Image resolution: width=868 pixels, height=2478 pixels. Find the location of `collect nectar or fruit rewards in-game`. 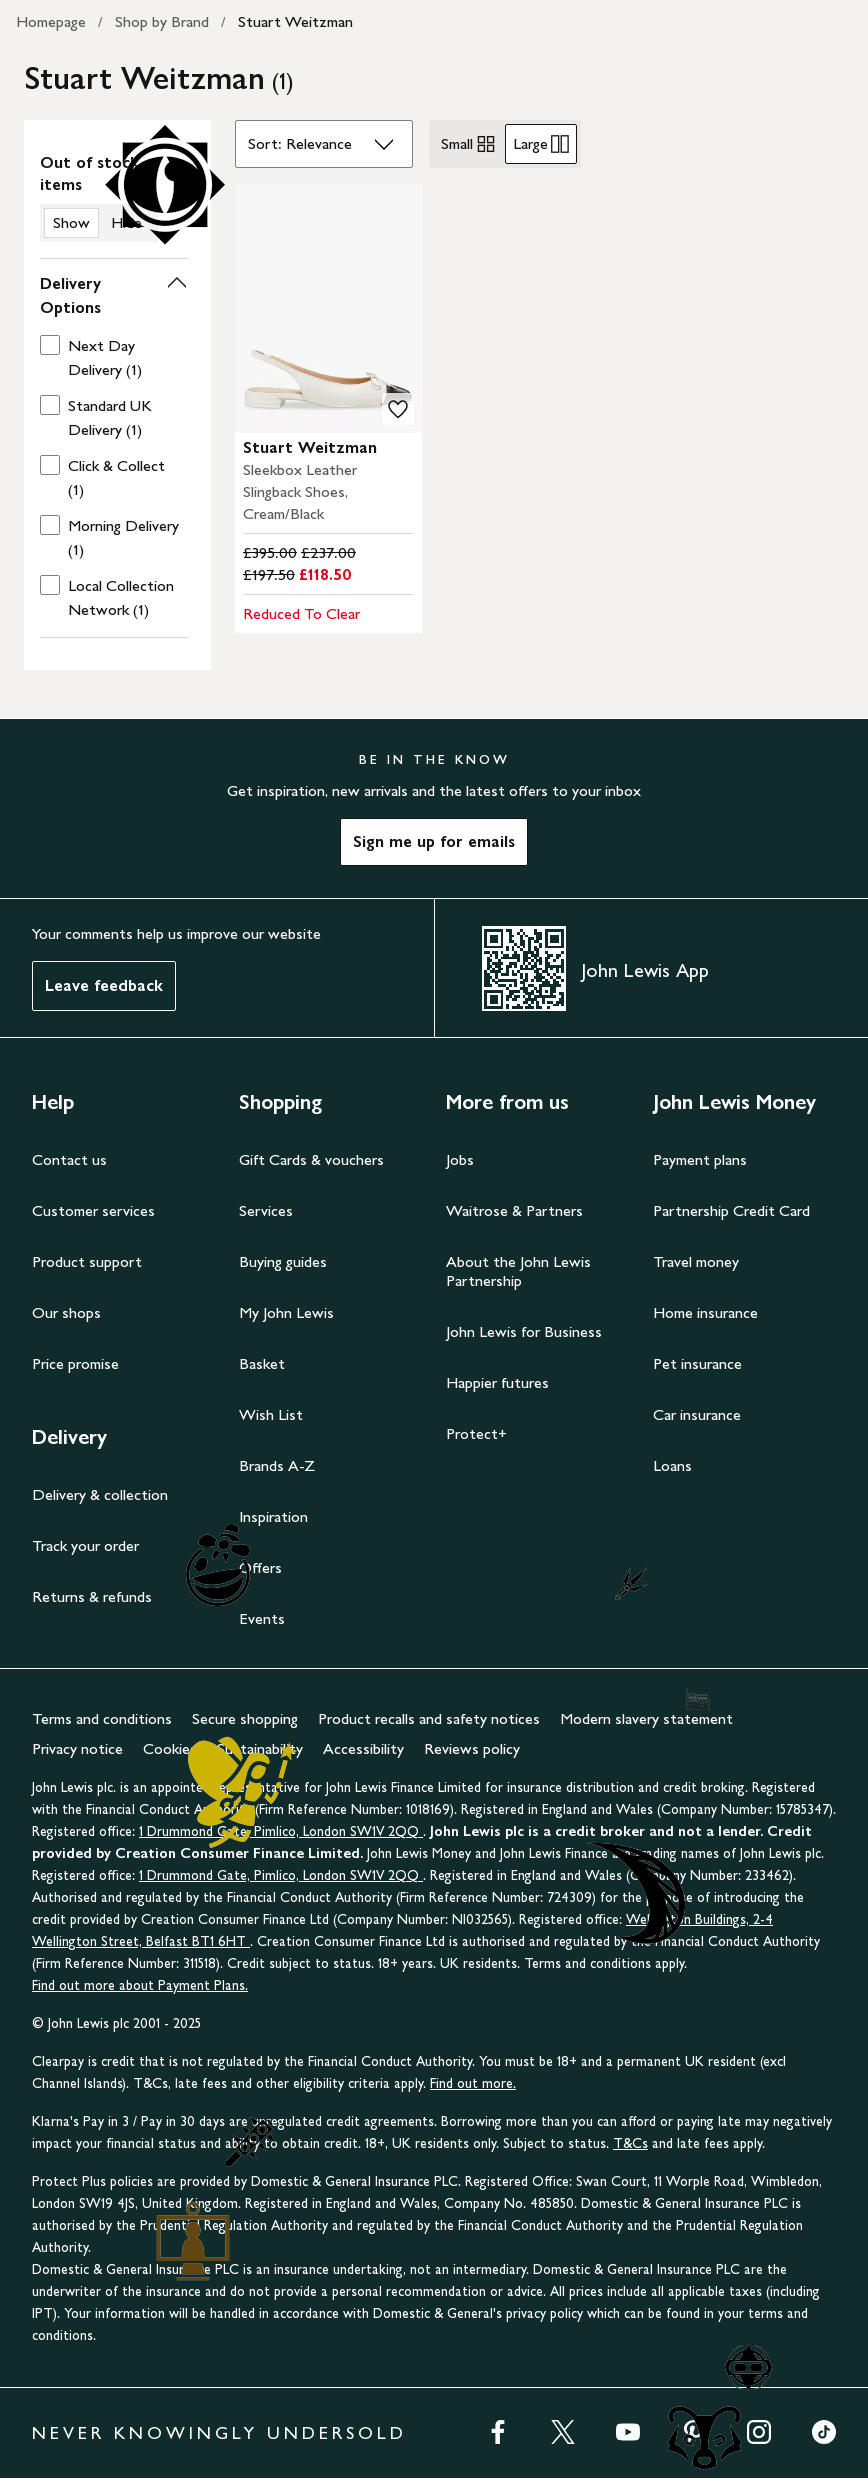

collect nectar or fruit rewards in-game is located at coordinates (218, 1565).